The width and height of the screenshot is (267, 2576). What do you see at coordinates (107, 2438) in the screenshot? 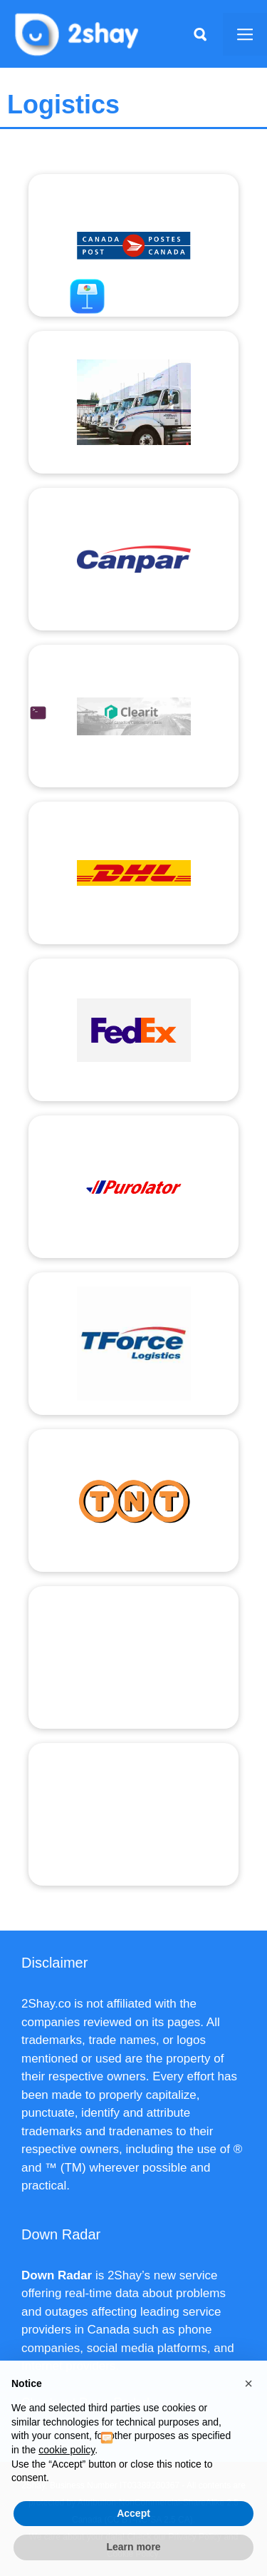
I see `open the chatty messaging app` at bounding box center [107, 2438].